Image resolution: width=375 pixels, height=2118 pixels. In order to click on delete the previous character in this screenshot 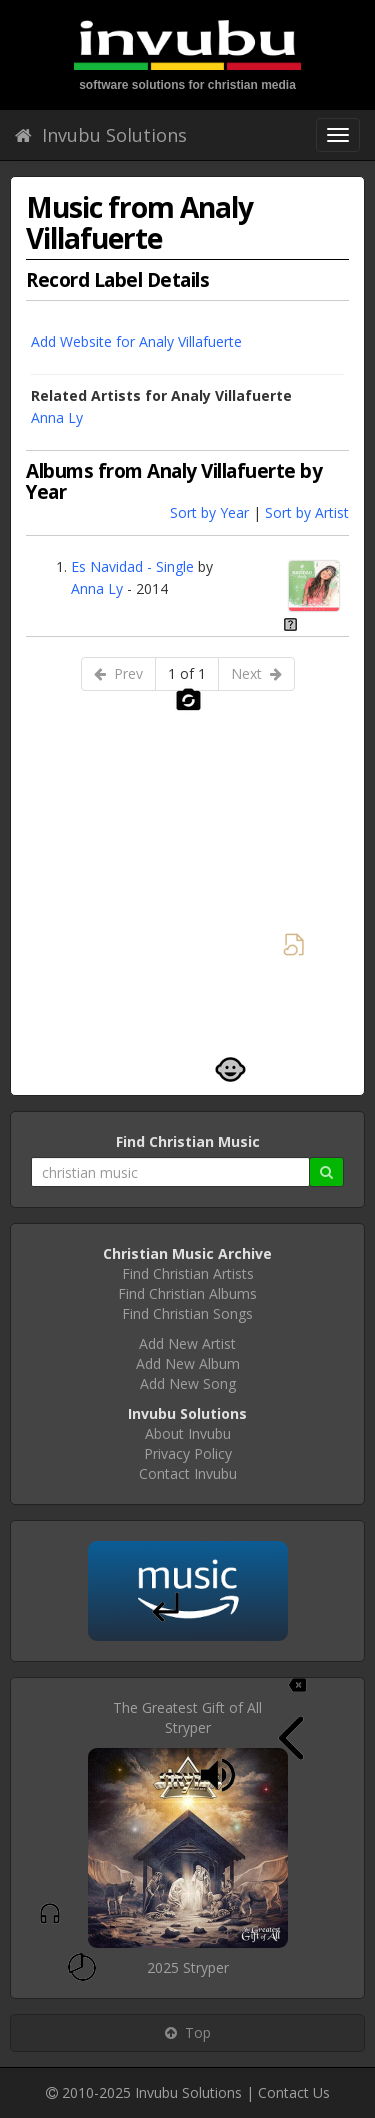, I will do `click(298, 1685)`.